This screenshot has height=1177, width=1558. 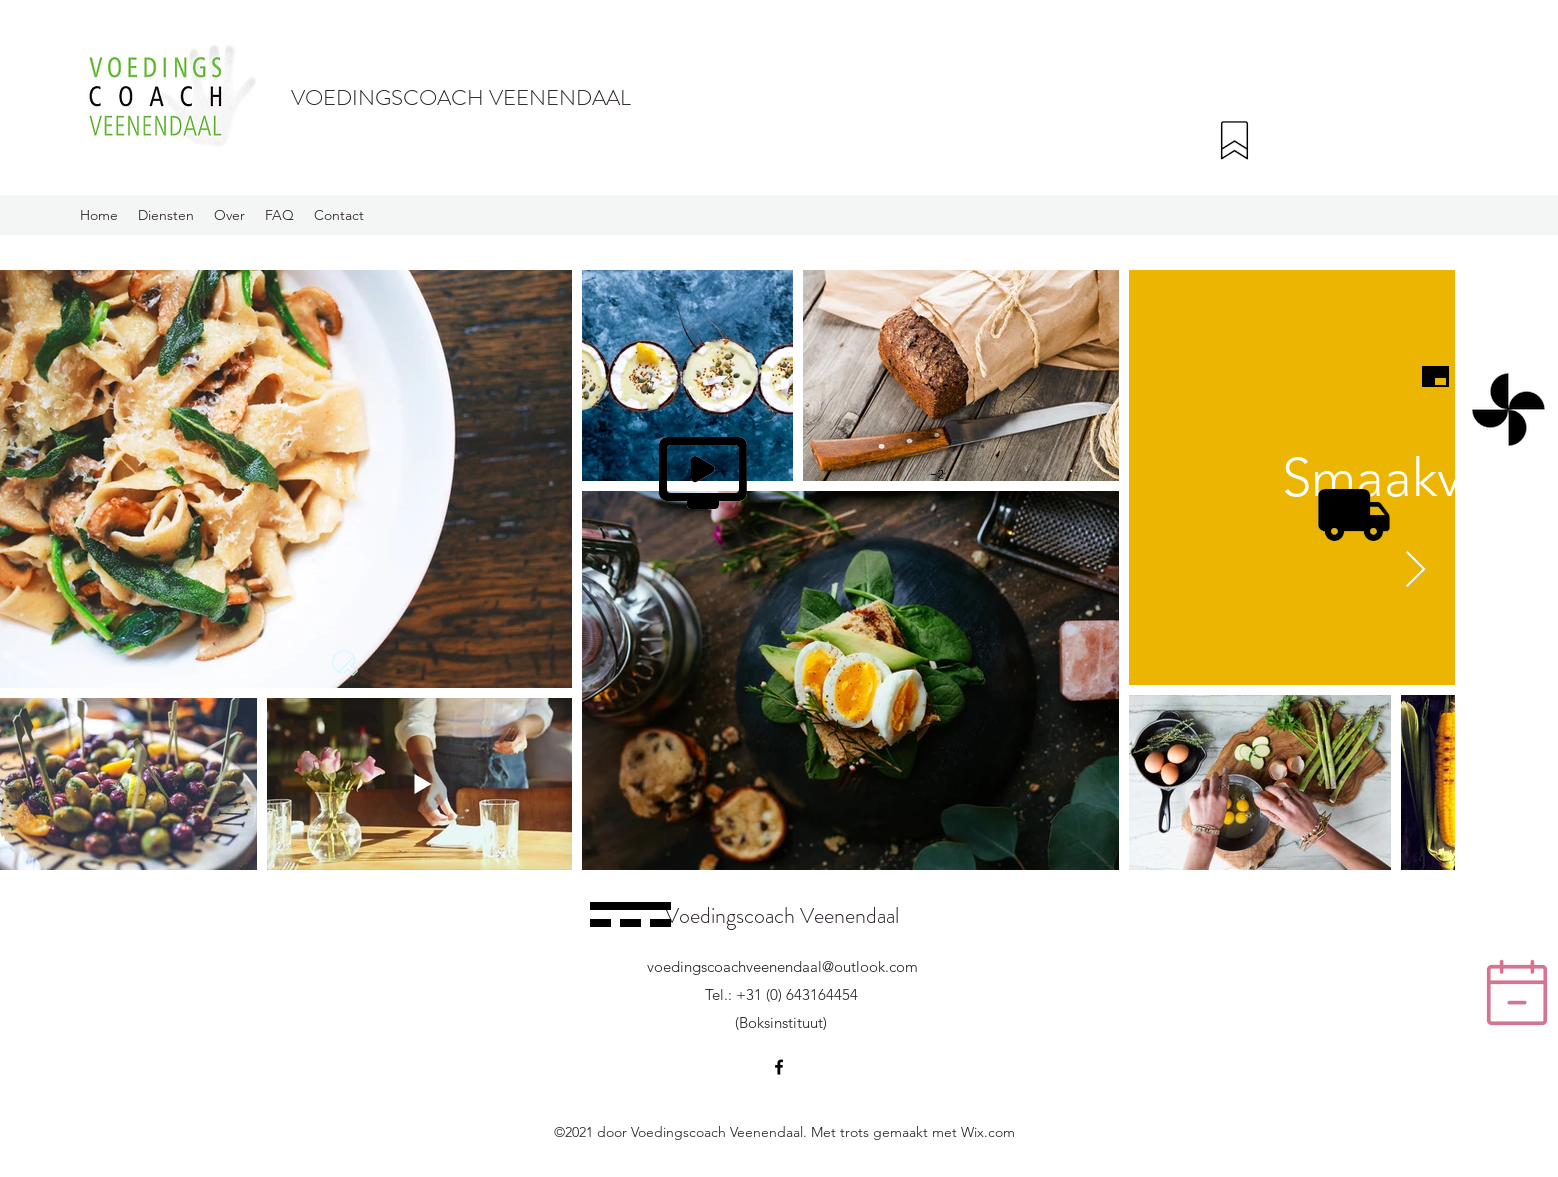 I want to click on hardware power input or connector port, so click(x=632, y=914).